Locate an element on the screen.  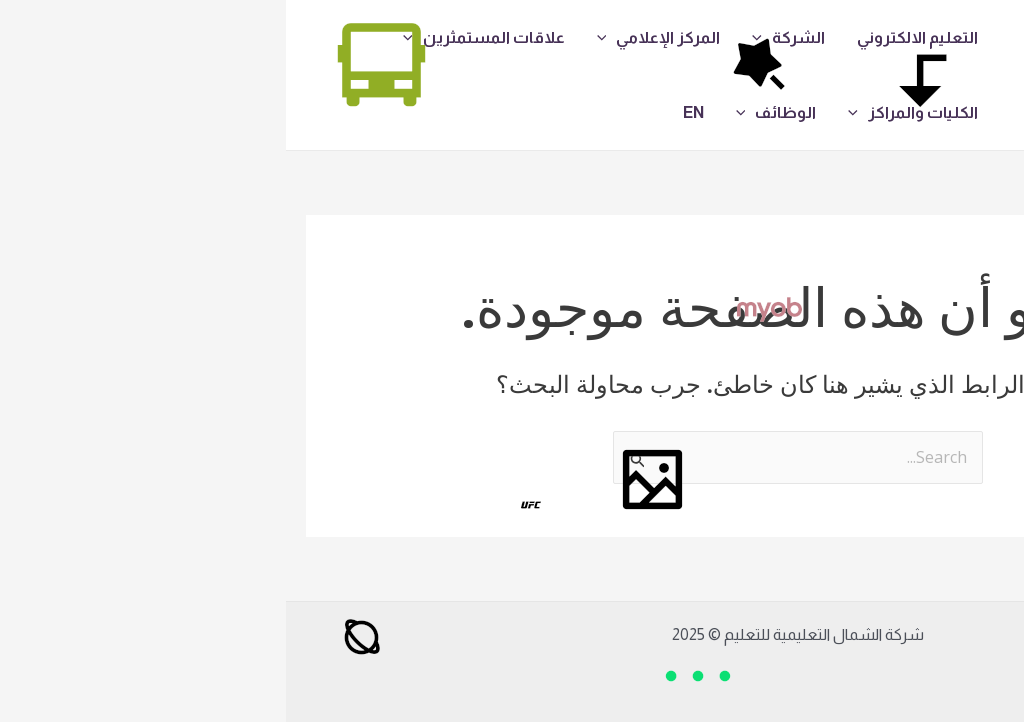
UFC brand logo is located at coordinates (531, 505).